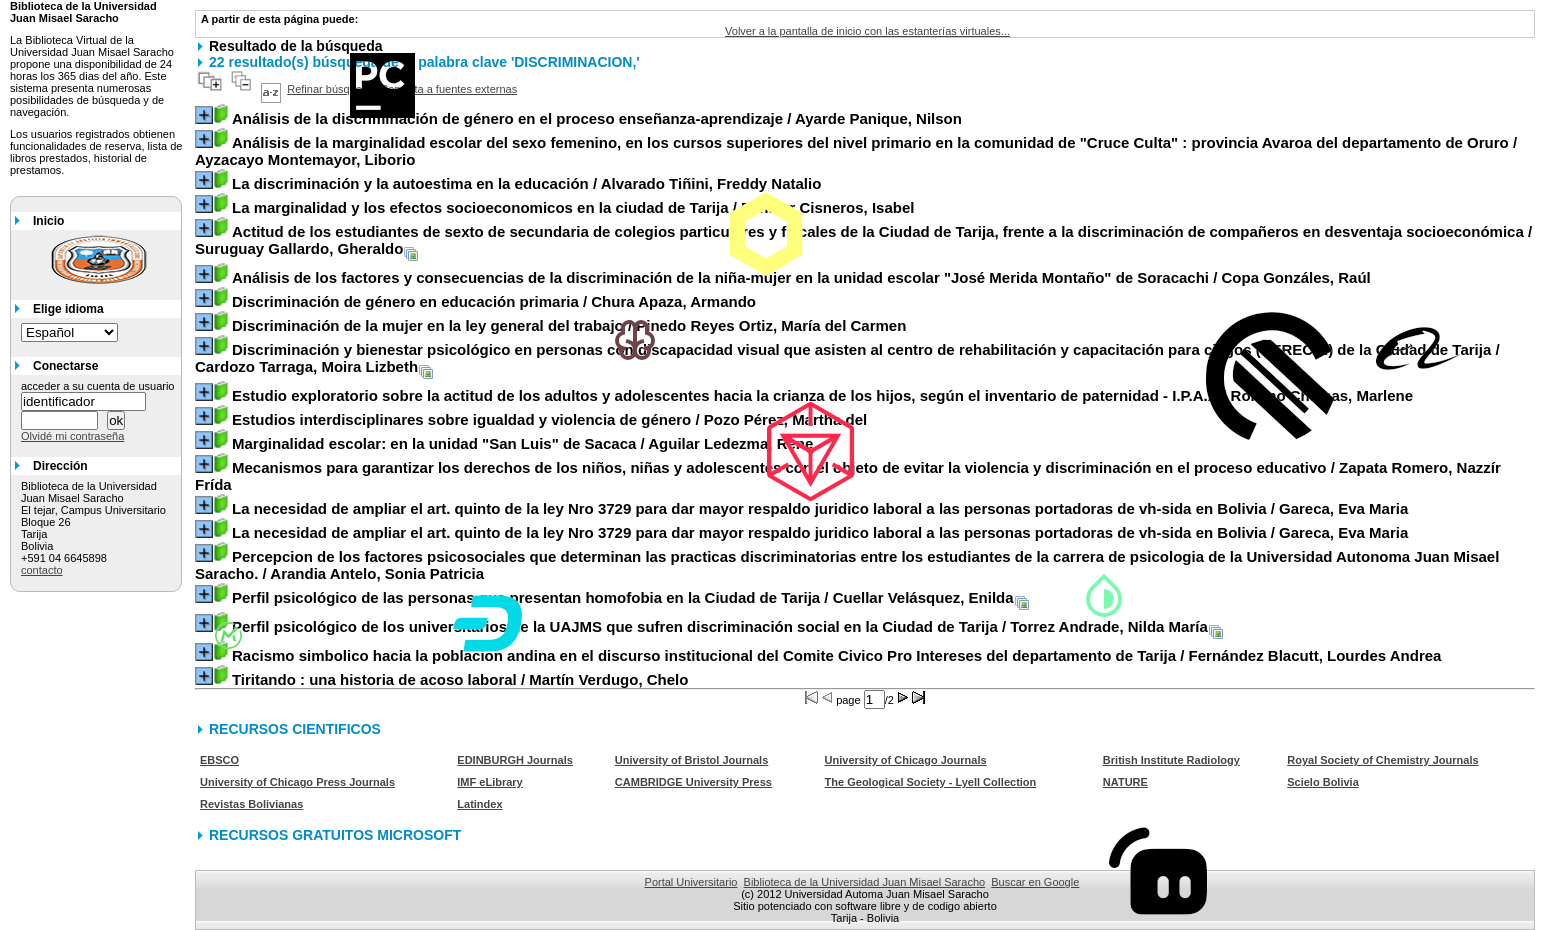 The width and height of the screenshot is (1545, 930). What do you see at coordinates (1104, 597) in the screenshot?
I see `adjust color contrast settings` at bounding box center [1104, 597].